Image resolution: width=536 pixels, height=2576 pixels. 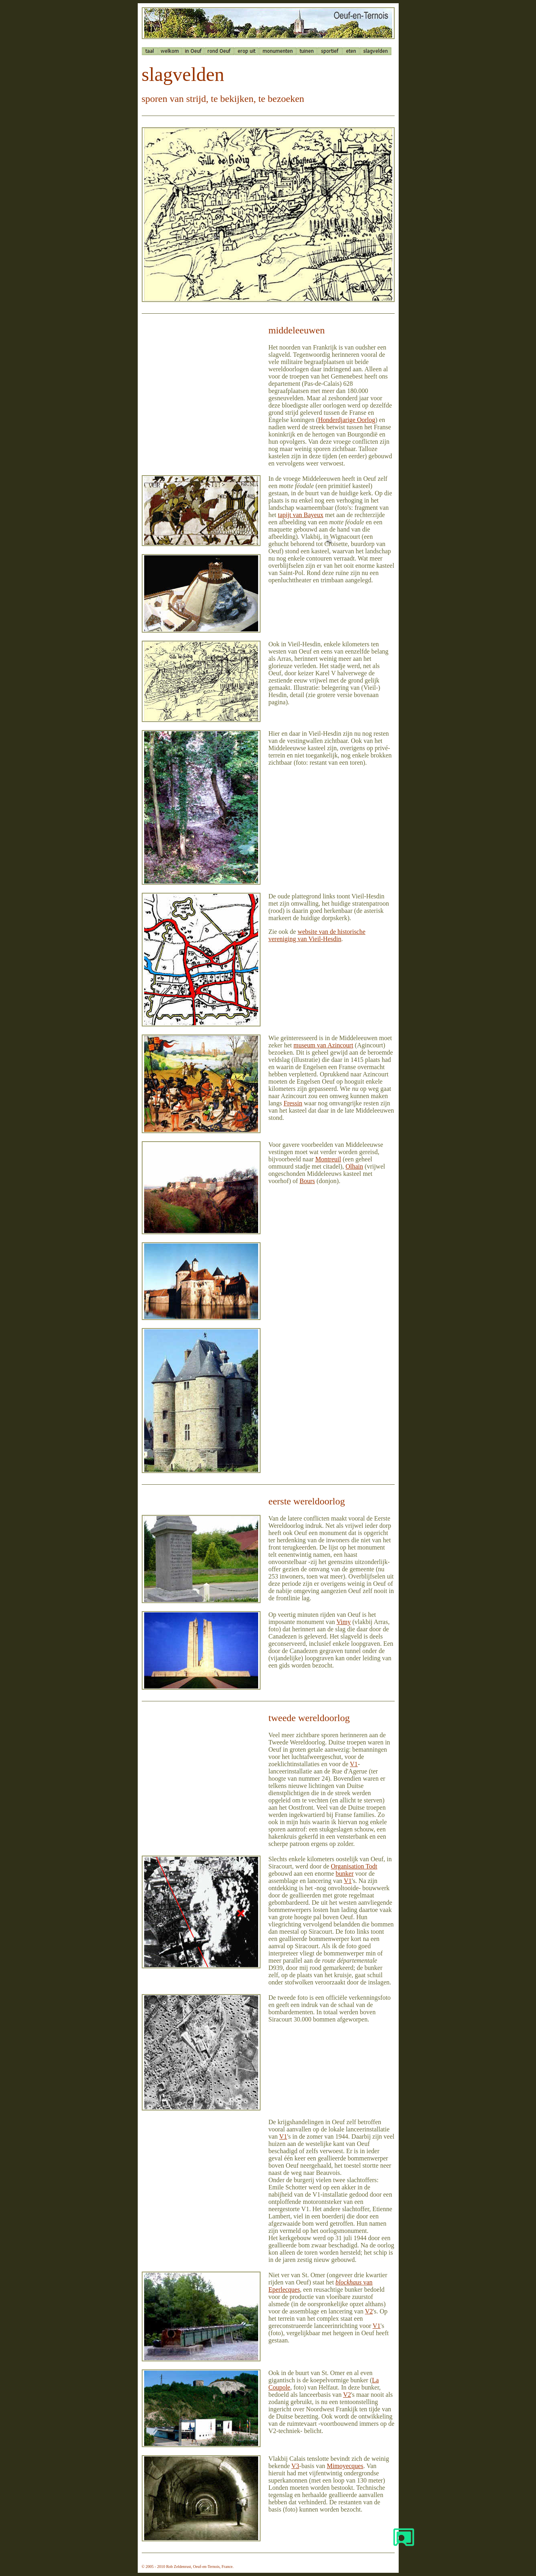 What do you see at coordinates (329, 542) in the screenshot?
I see `indicates approximate or similar value` at bounding box center [329, 542].